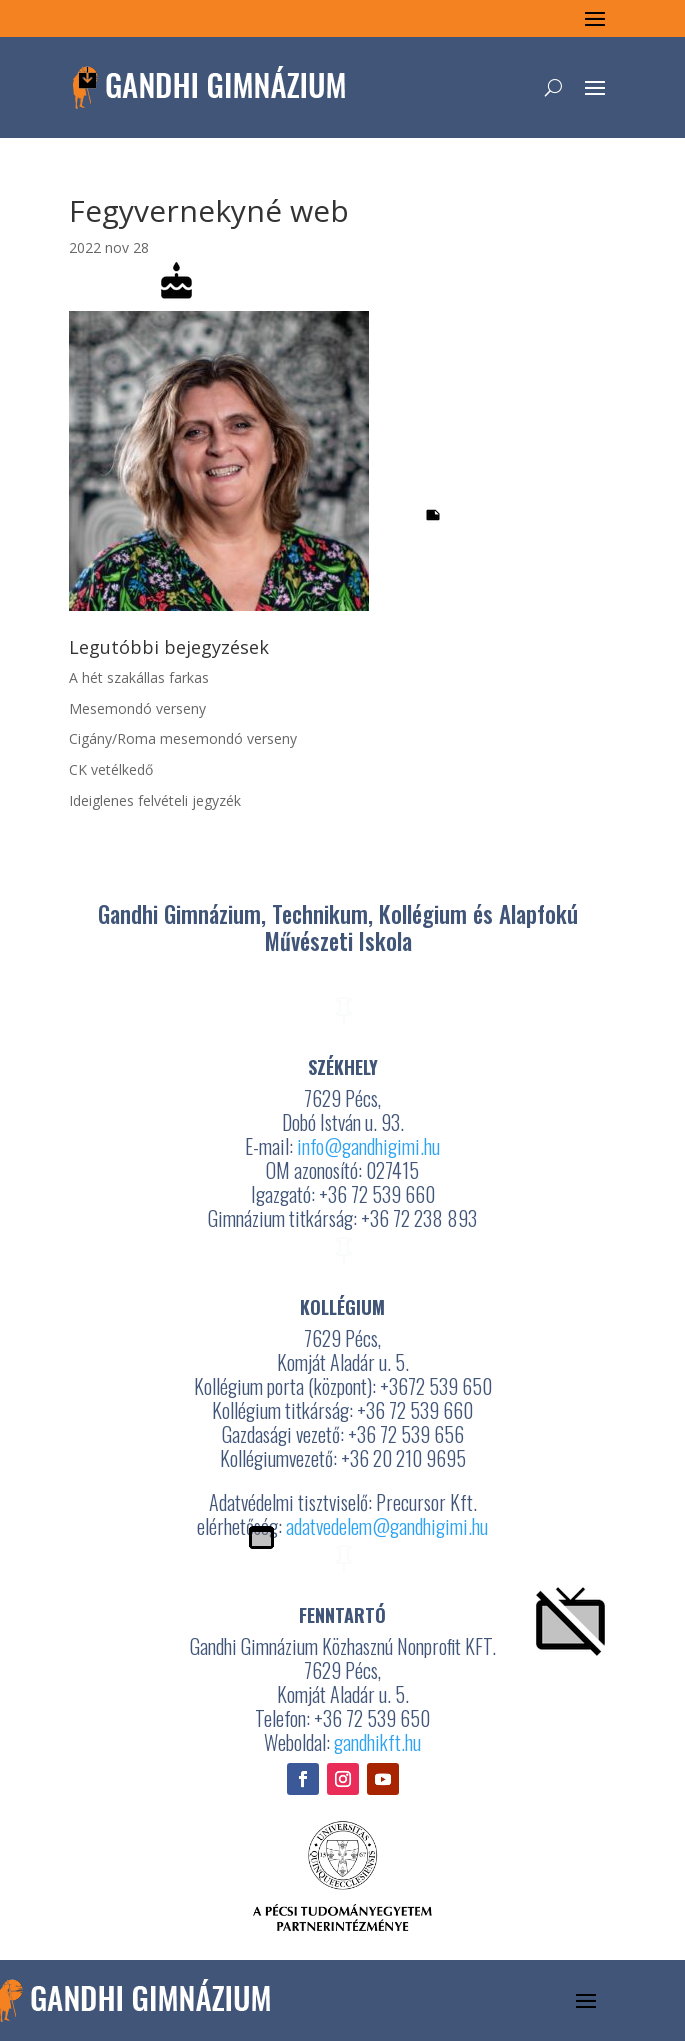 The height and width of the screenshot is (2041, 685). I want to click on download a file to your device, so click(87, 77).